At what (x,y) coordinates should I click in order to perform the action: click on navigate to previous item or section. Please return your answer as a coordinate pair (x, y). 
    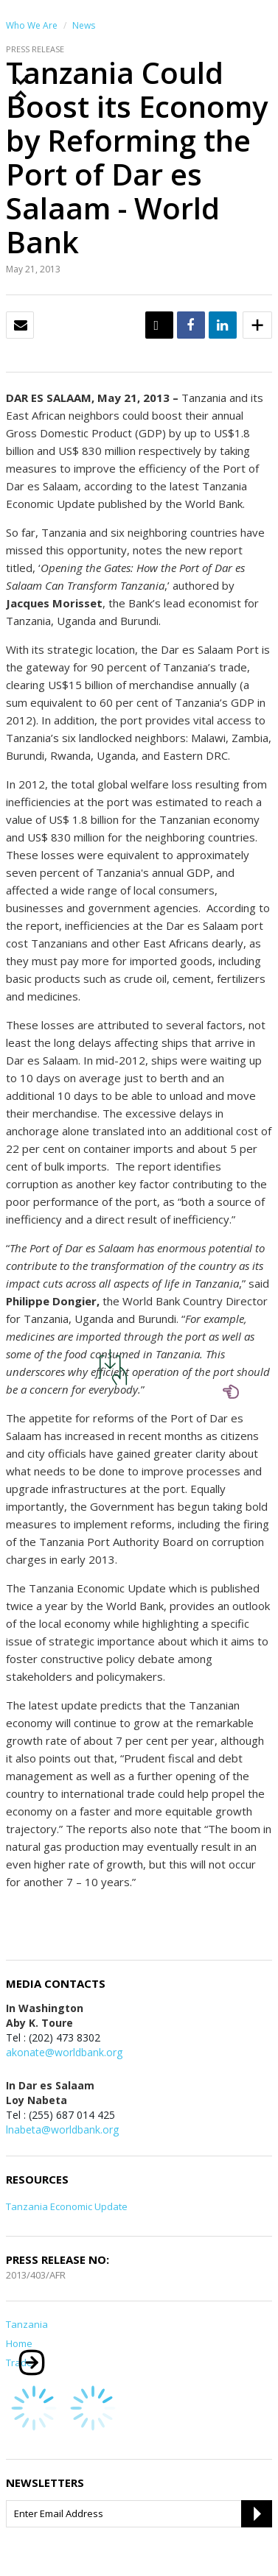
    Looking at the image, I should click on (231, 1391).